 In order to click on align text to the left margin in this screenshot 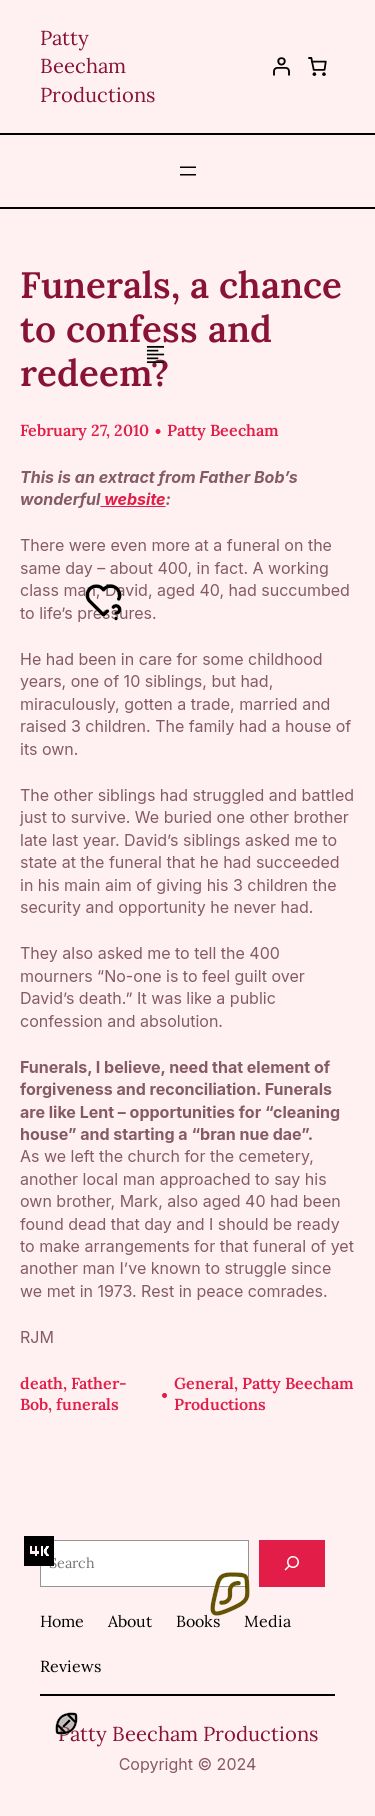, I will do `click(155, 354)`.